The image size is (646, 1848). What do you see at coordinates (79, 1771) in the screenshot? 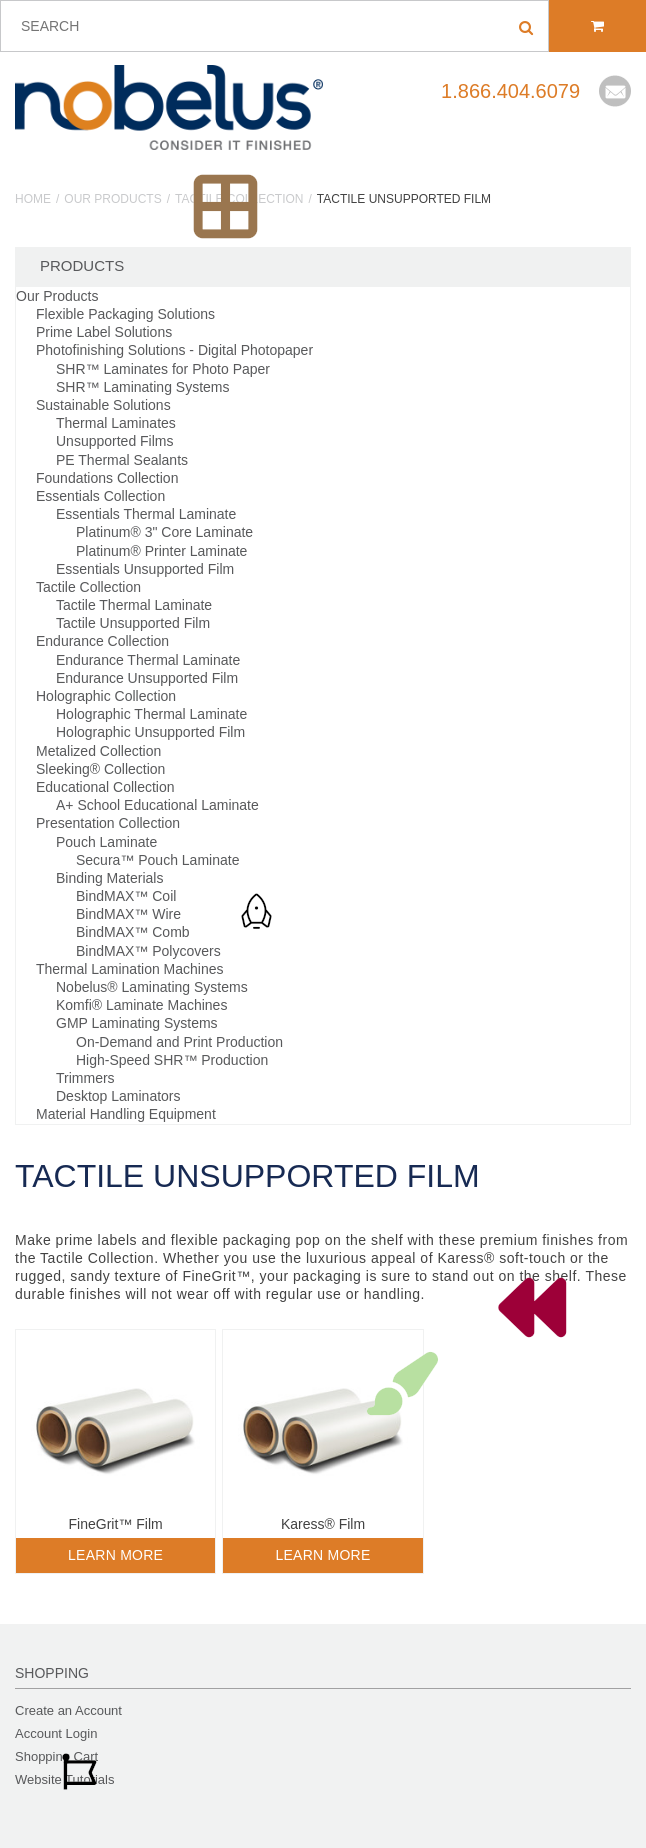
I see `font awesome brand logo` at bounding box center [79, 1771].